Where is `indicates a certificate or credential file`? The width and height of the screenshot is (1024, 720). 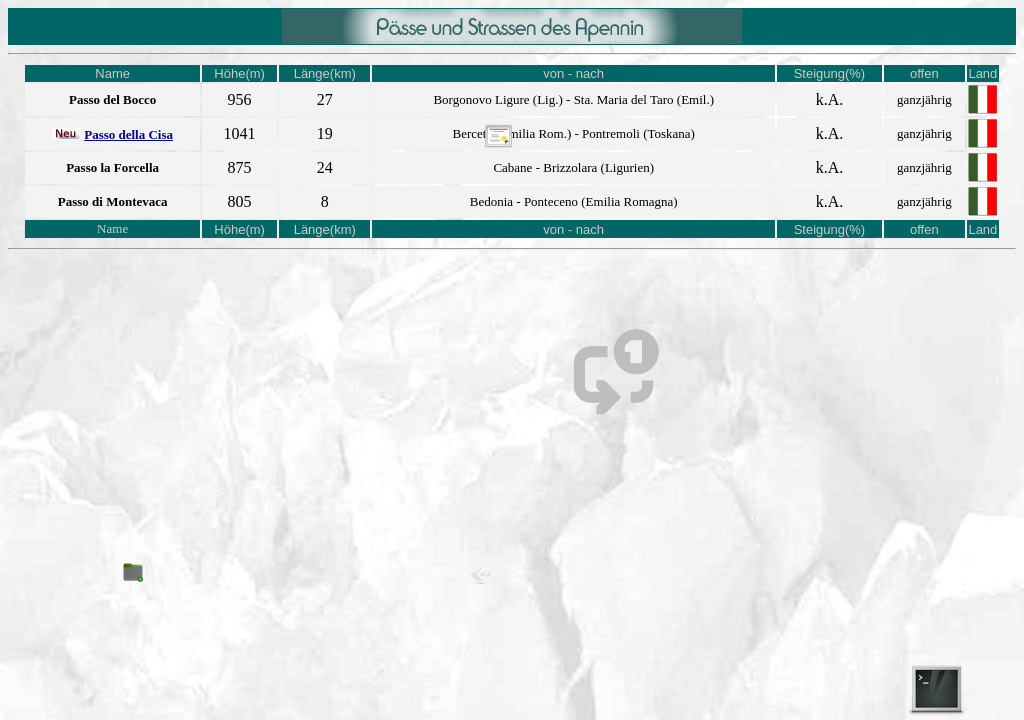
indicates a certificate or credential file is located at coordinates (498, 136).